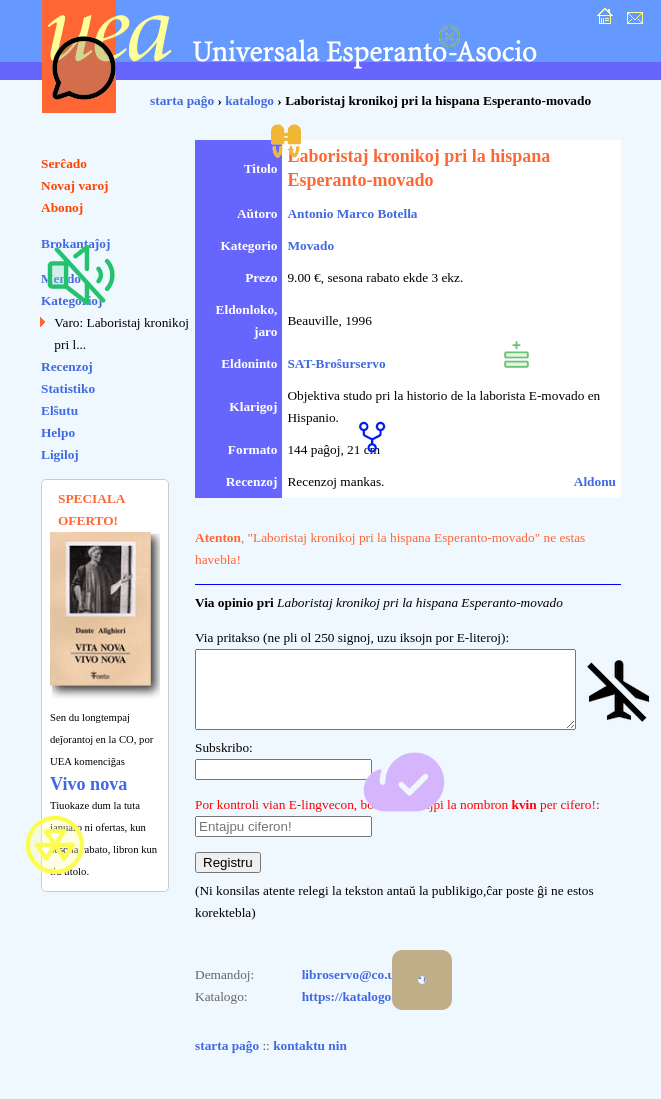  What do you see at coordinates (404, 782) in the screenshot?
I see `file successfully uploaded to cloud storage` at bounding box center [404, 782].